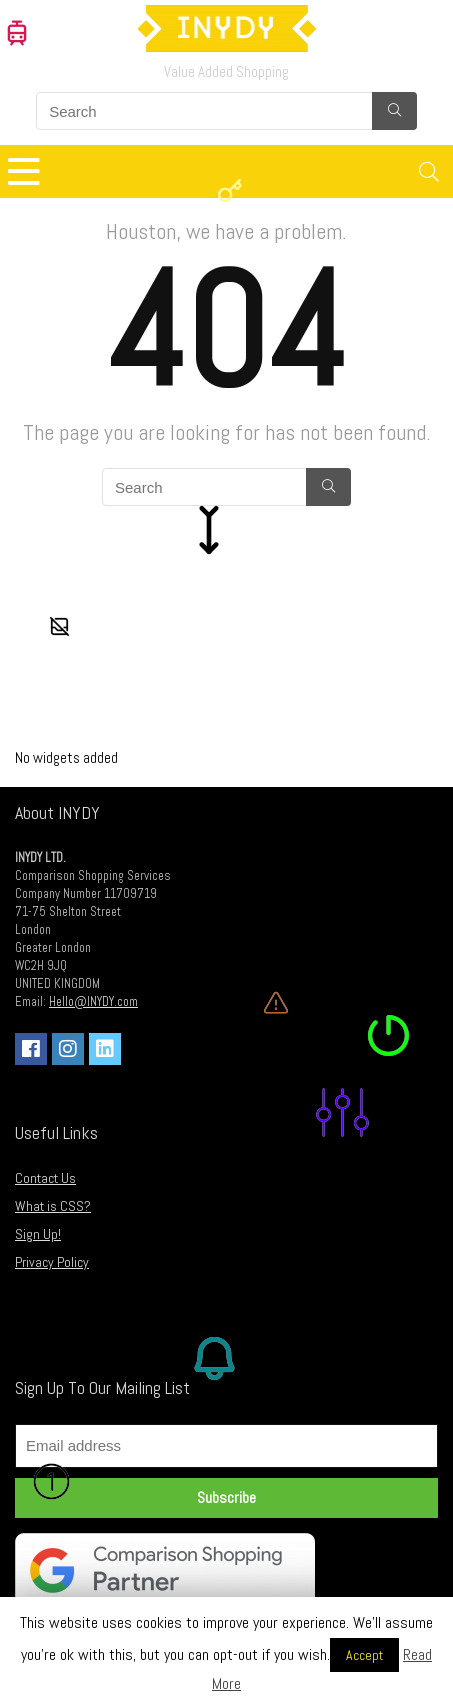 The image size is (453, 1707). What do you see at coordinates (276, 1003) in the screenshot?
I see `indicates a warning or caution state` at bounding box center [276, 1003].